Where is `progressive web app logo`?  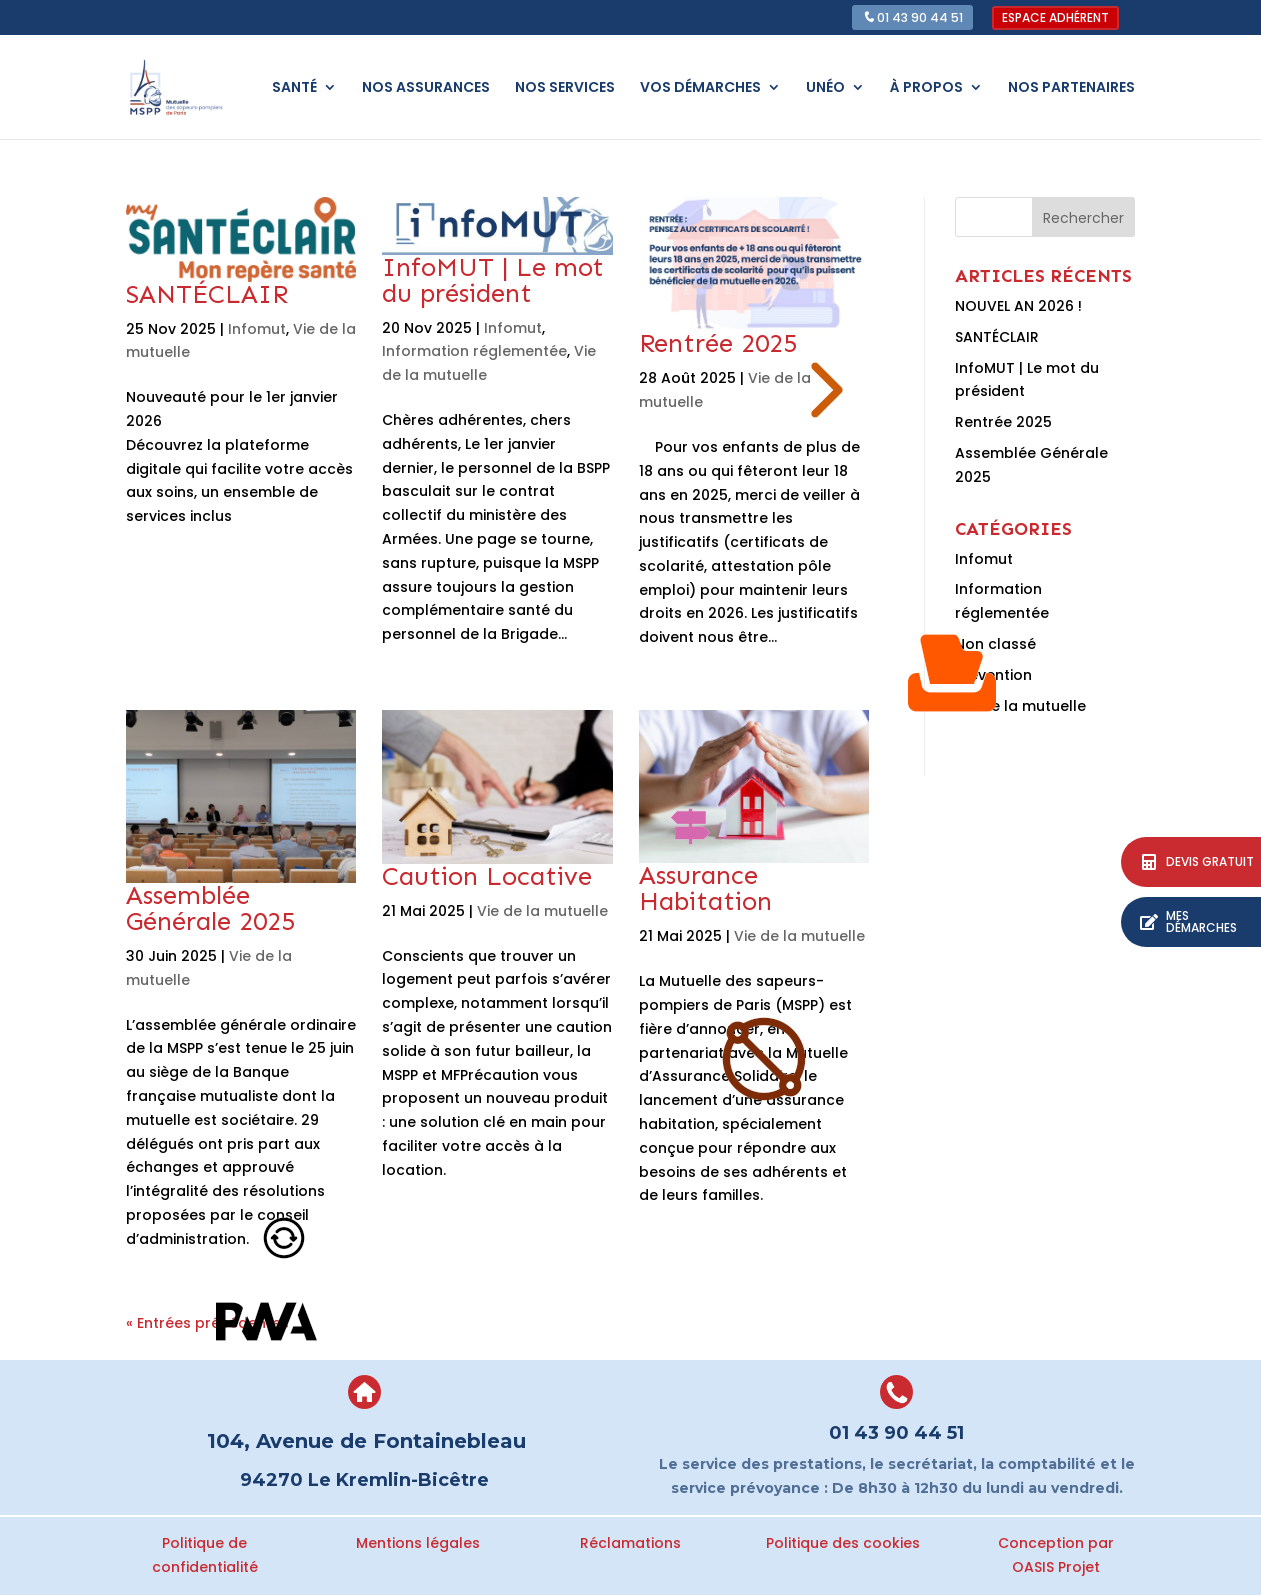 progressive web app logo is located at coordinates (266, 1321).